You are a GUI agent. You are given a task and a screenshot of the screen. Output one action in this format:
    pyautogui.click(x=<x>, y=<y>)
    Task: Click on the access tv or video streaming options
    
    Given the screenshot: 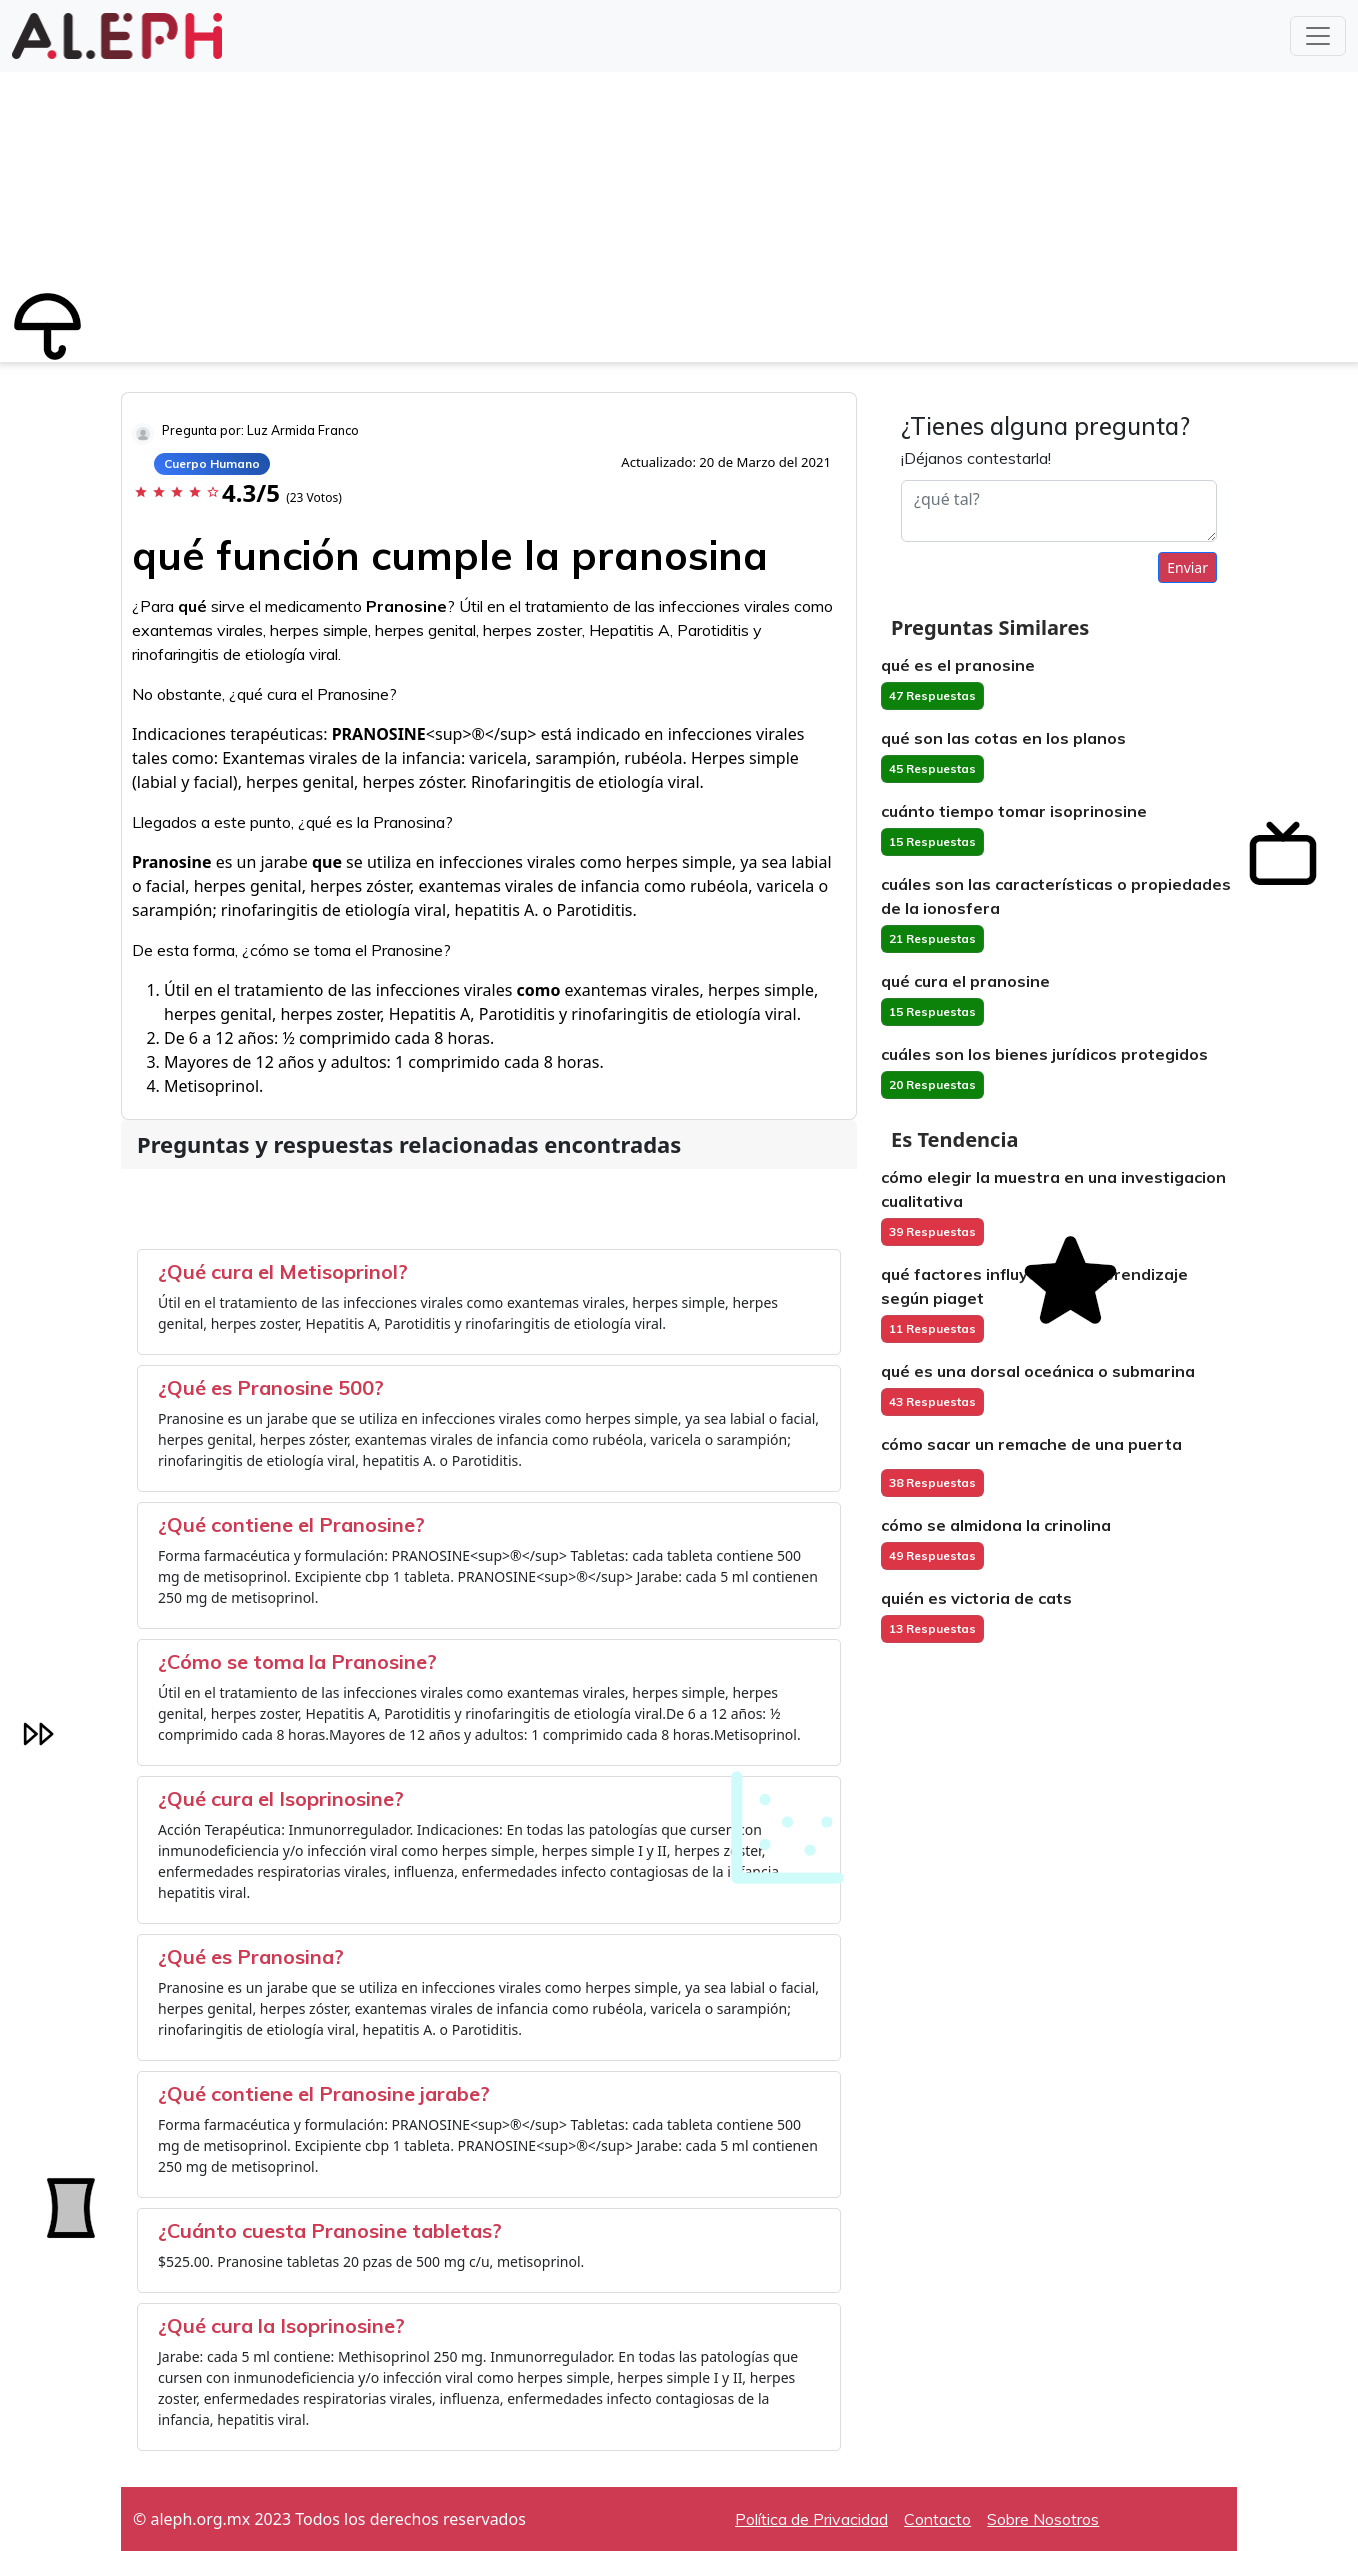 What is the action you would take?
    pyautogui.click(x=1283, y=855)
    